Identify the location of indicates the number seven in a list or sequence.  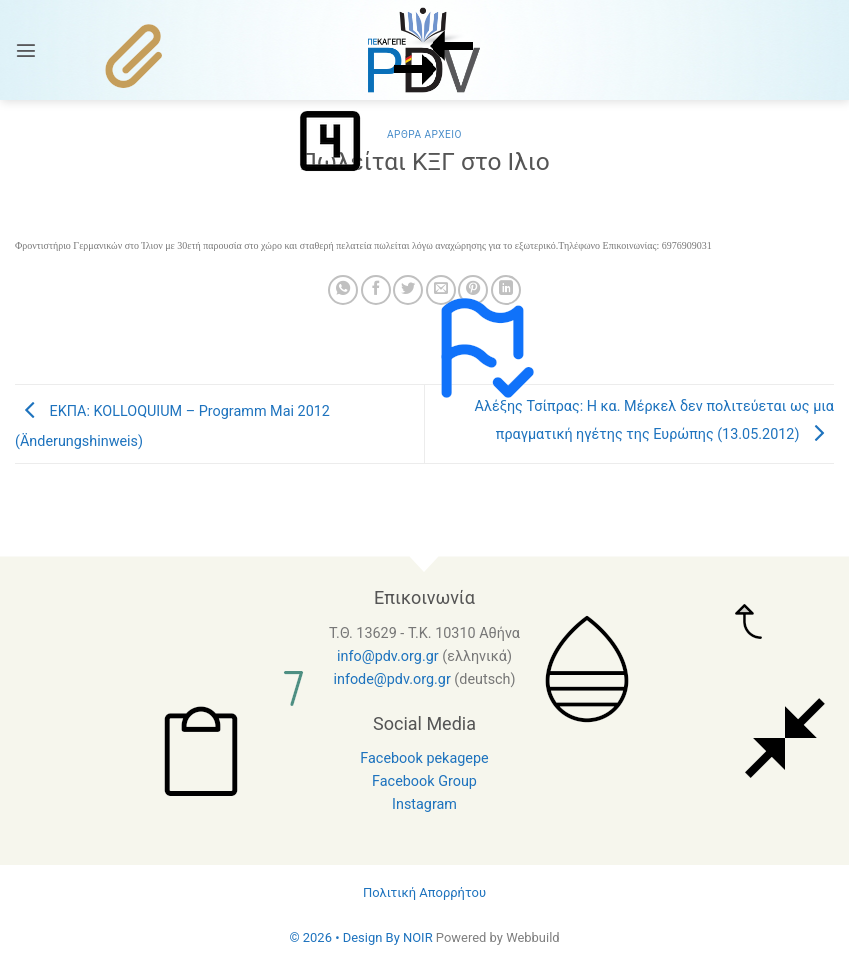
(293, 688).